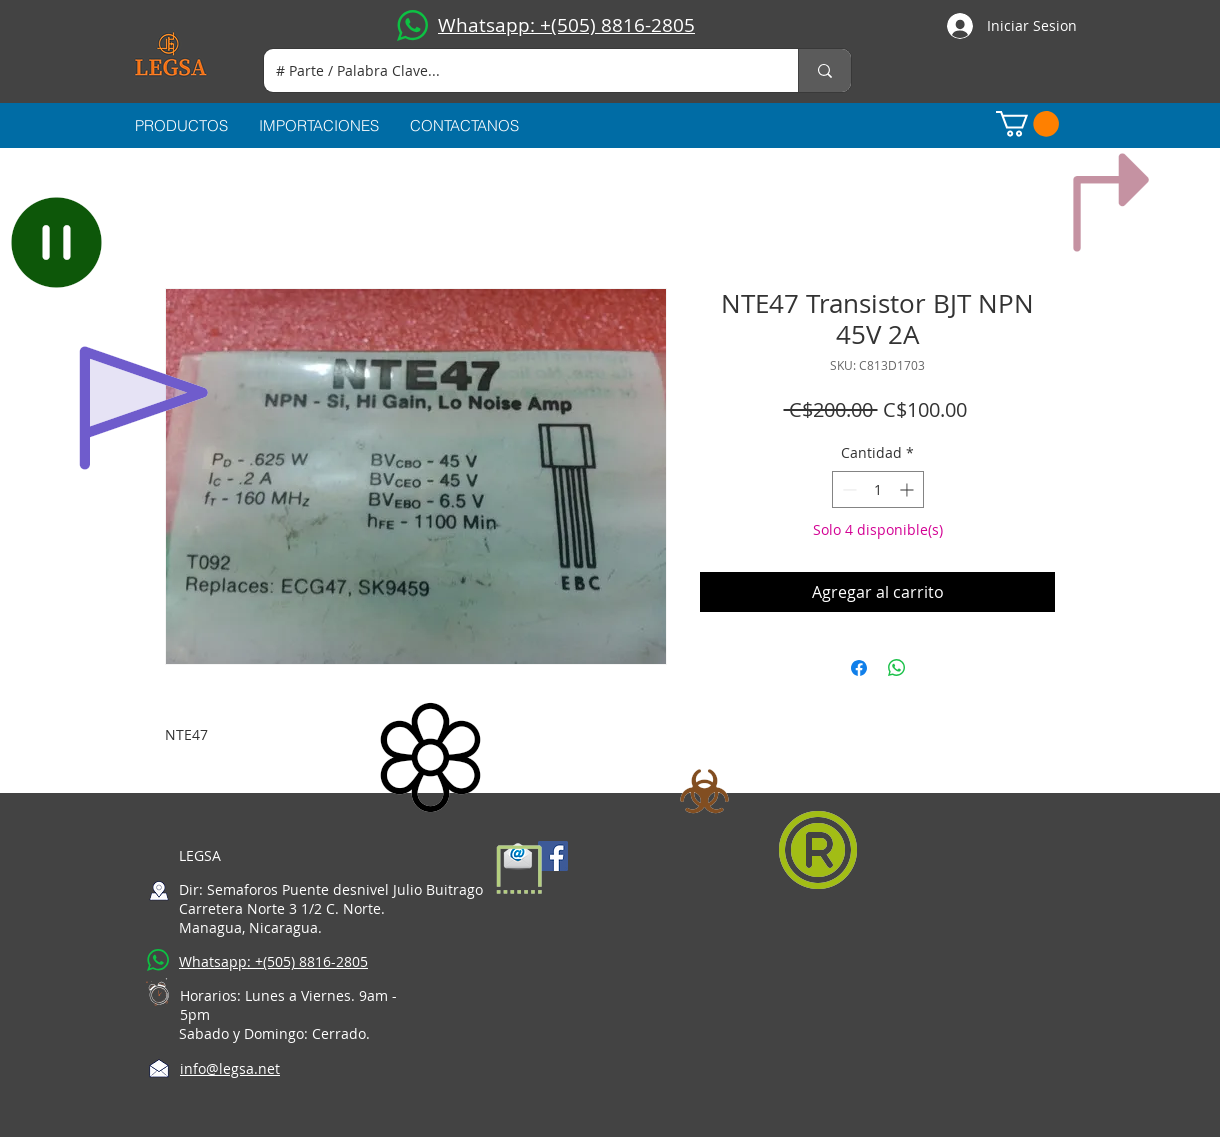  I want to click on flag or mark an item for follow-up, so click(131, 408).